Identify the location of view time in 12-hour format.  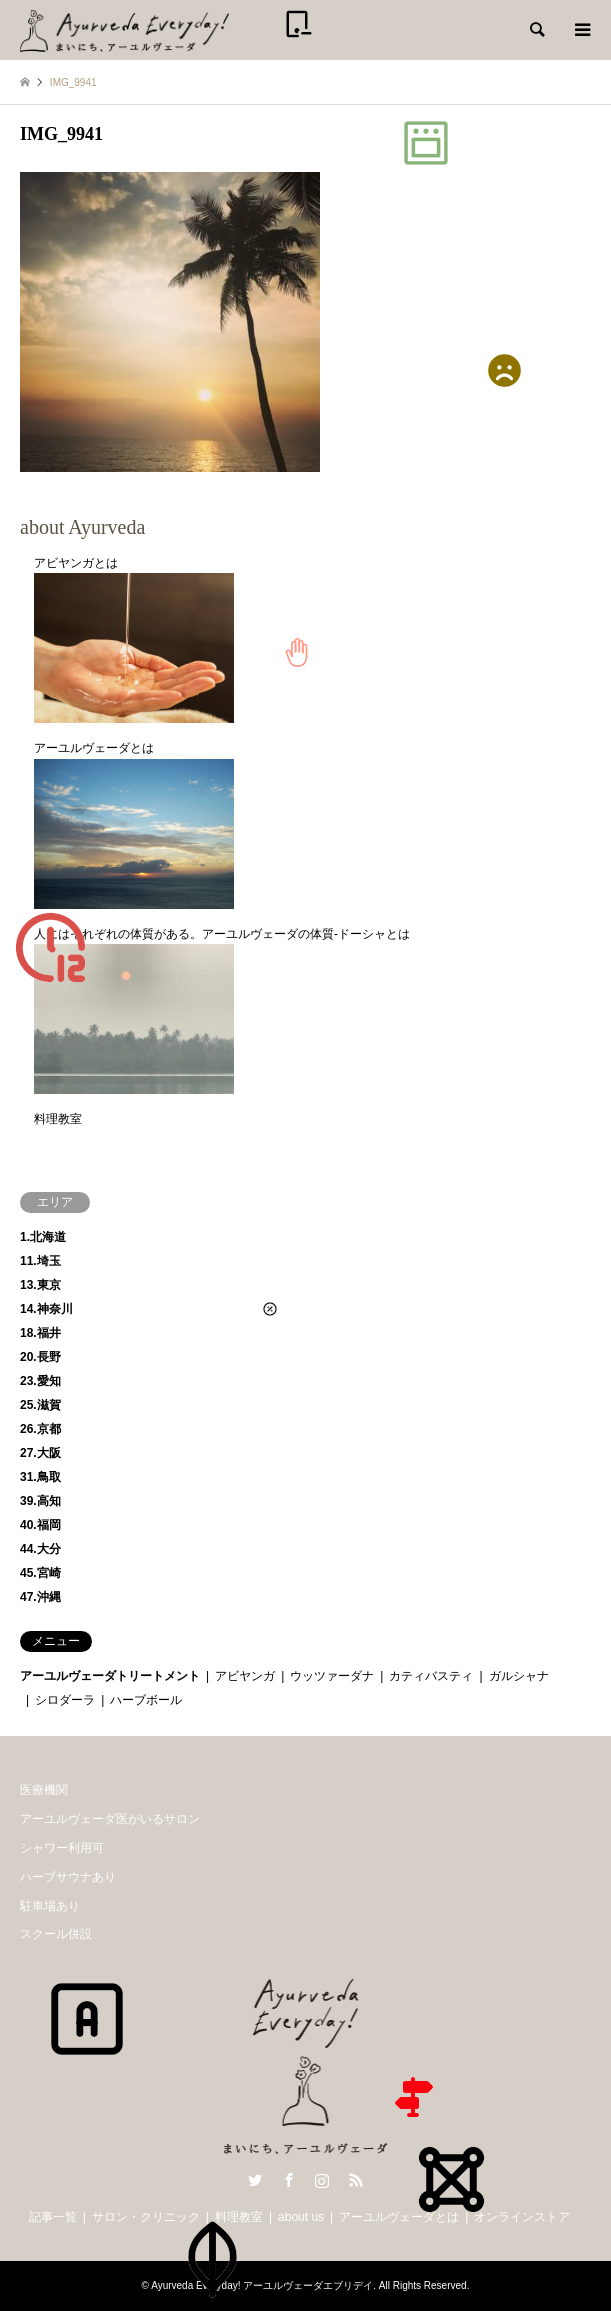
(50, 947).